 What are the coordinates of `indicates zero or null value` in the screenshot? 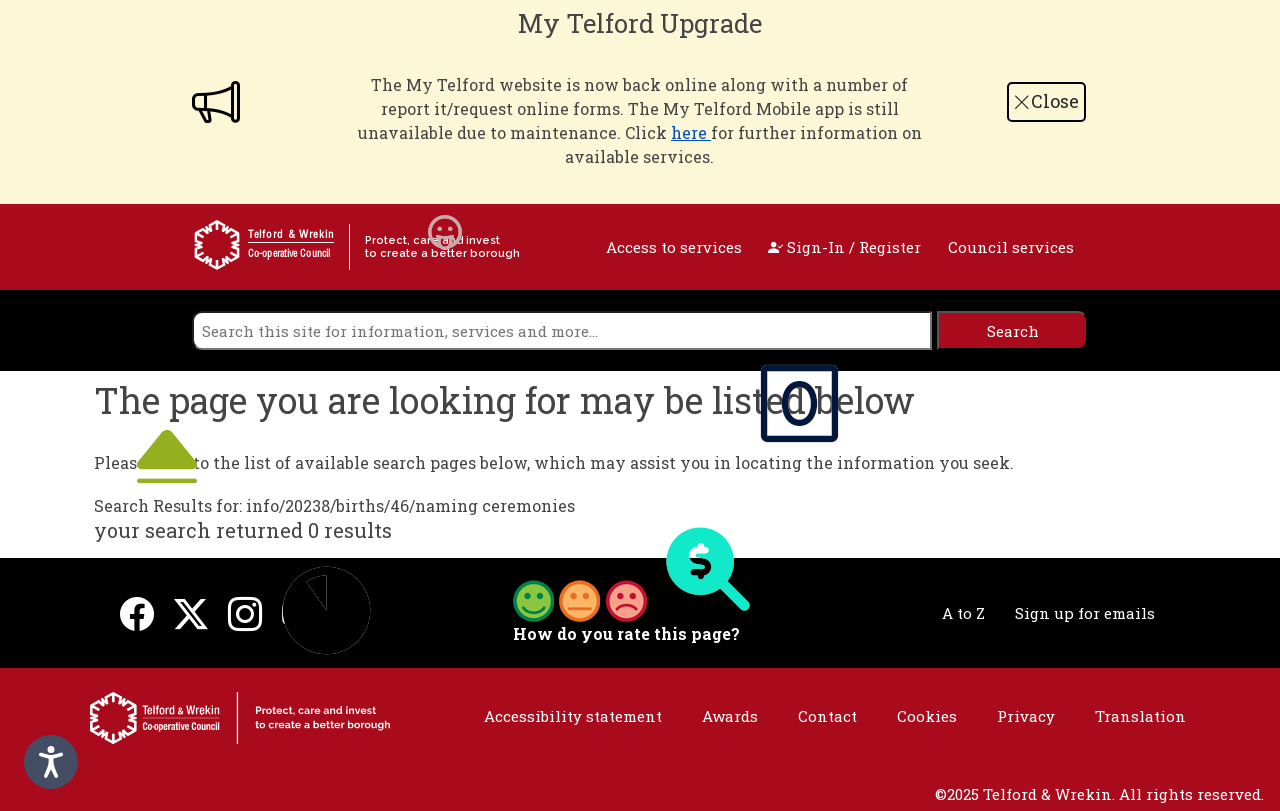 It's located at (799, 403).